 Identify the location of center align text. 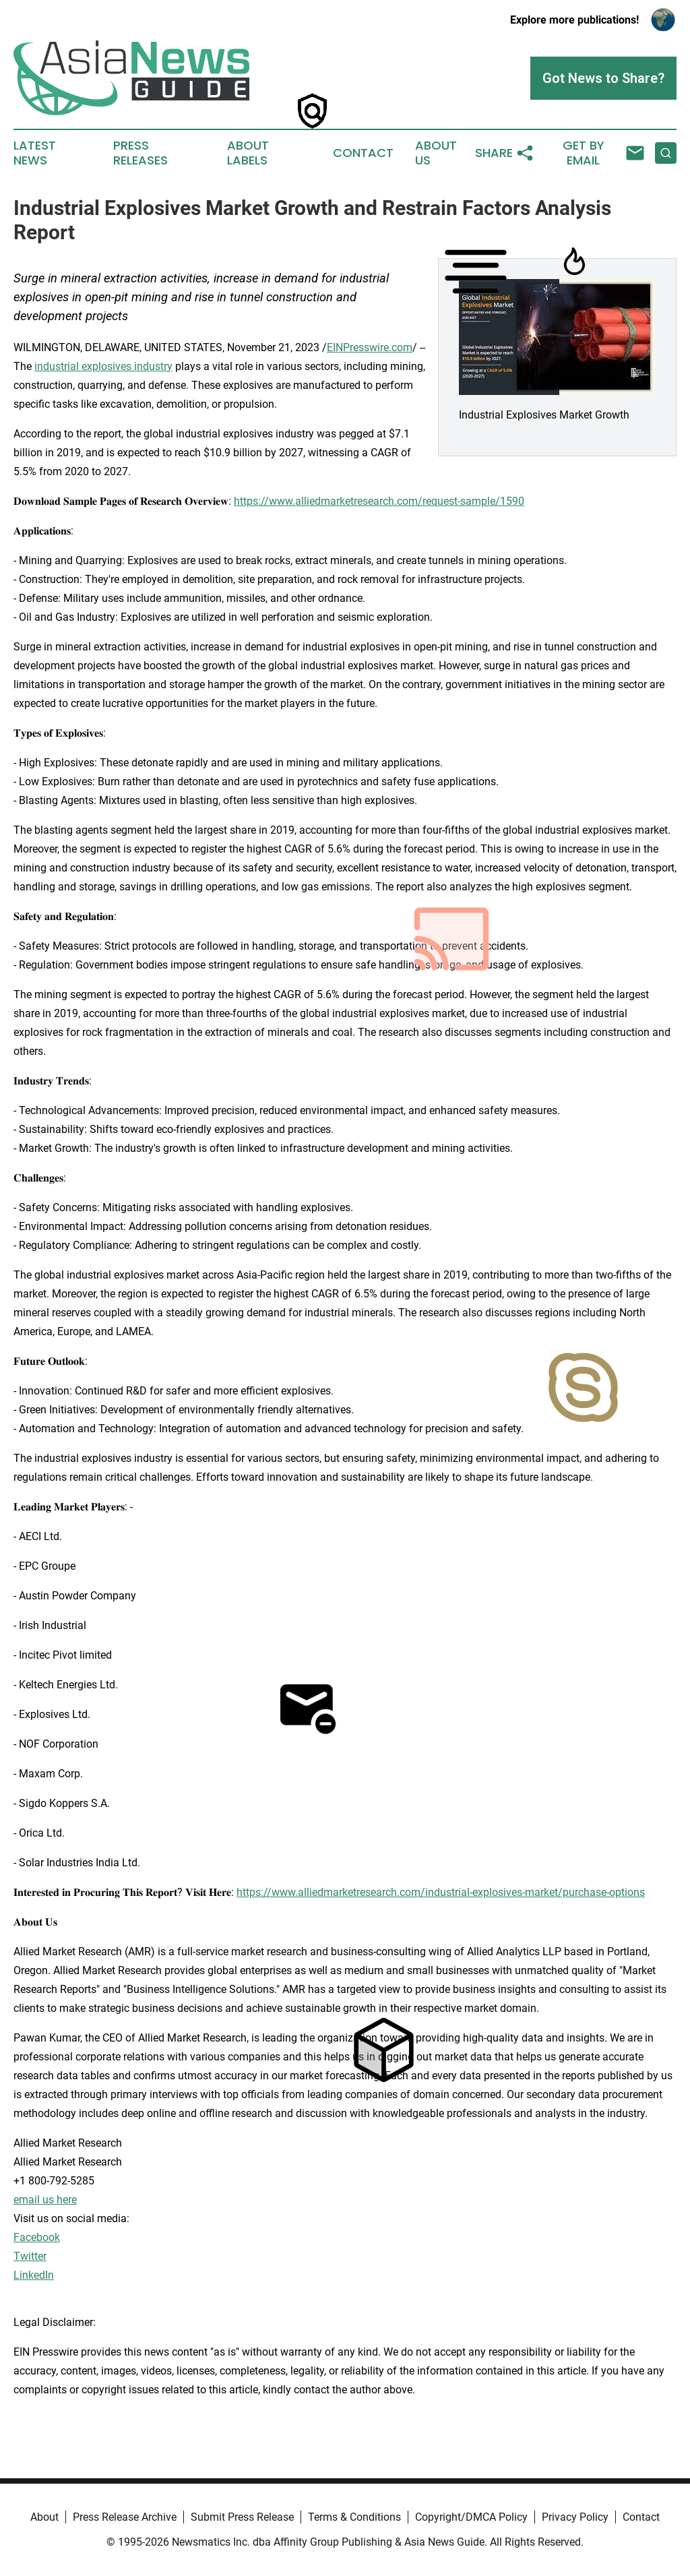
(476, 273).